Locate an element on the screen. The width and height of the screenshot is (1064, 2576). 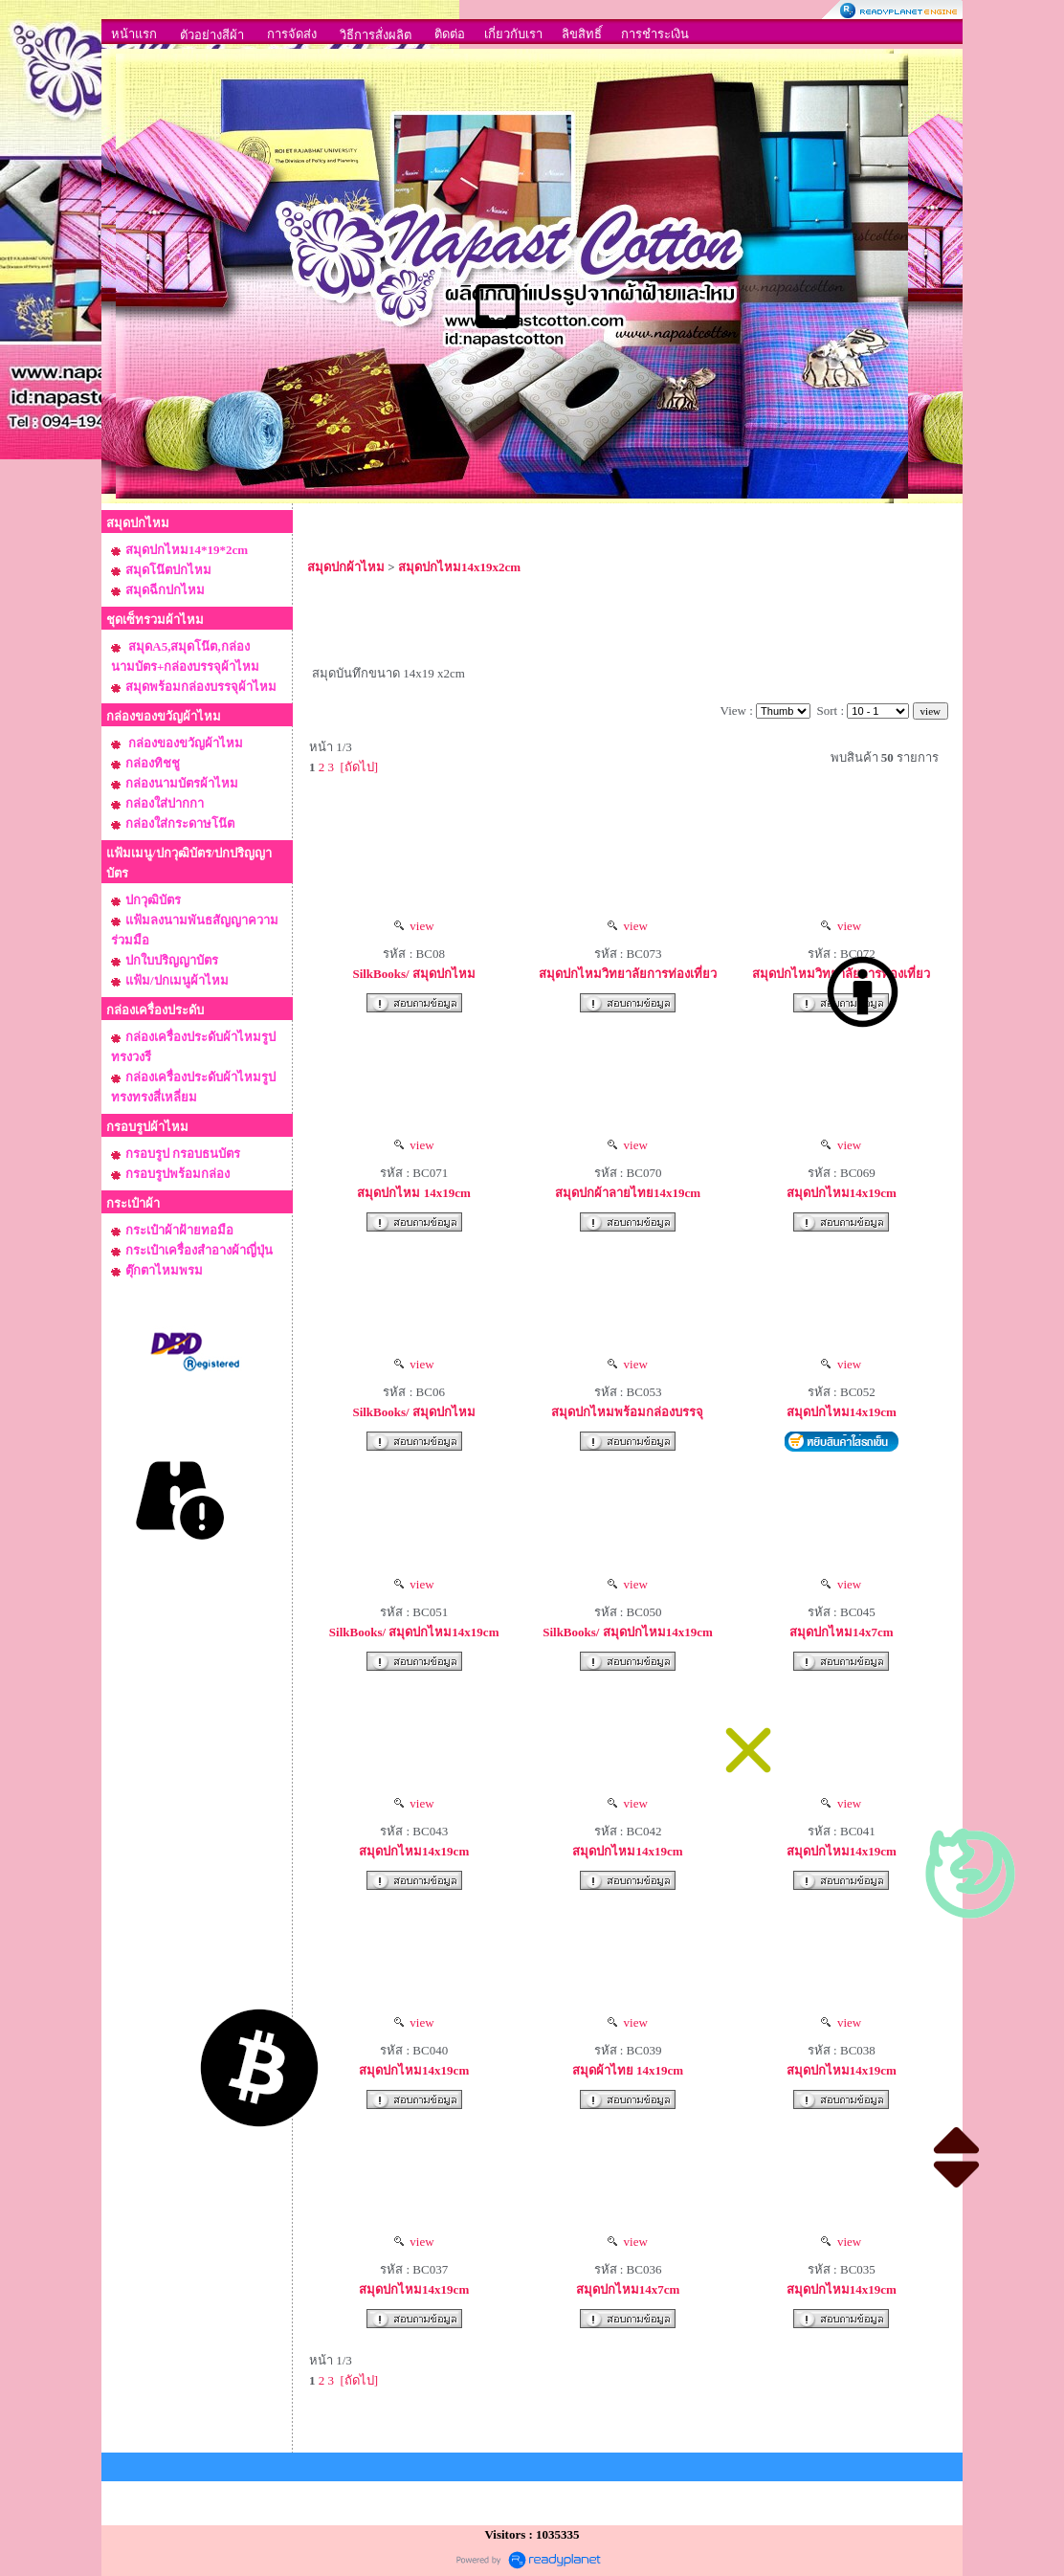
sort items in a list is located at coordinates (956, 2157).